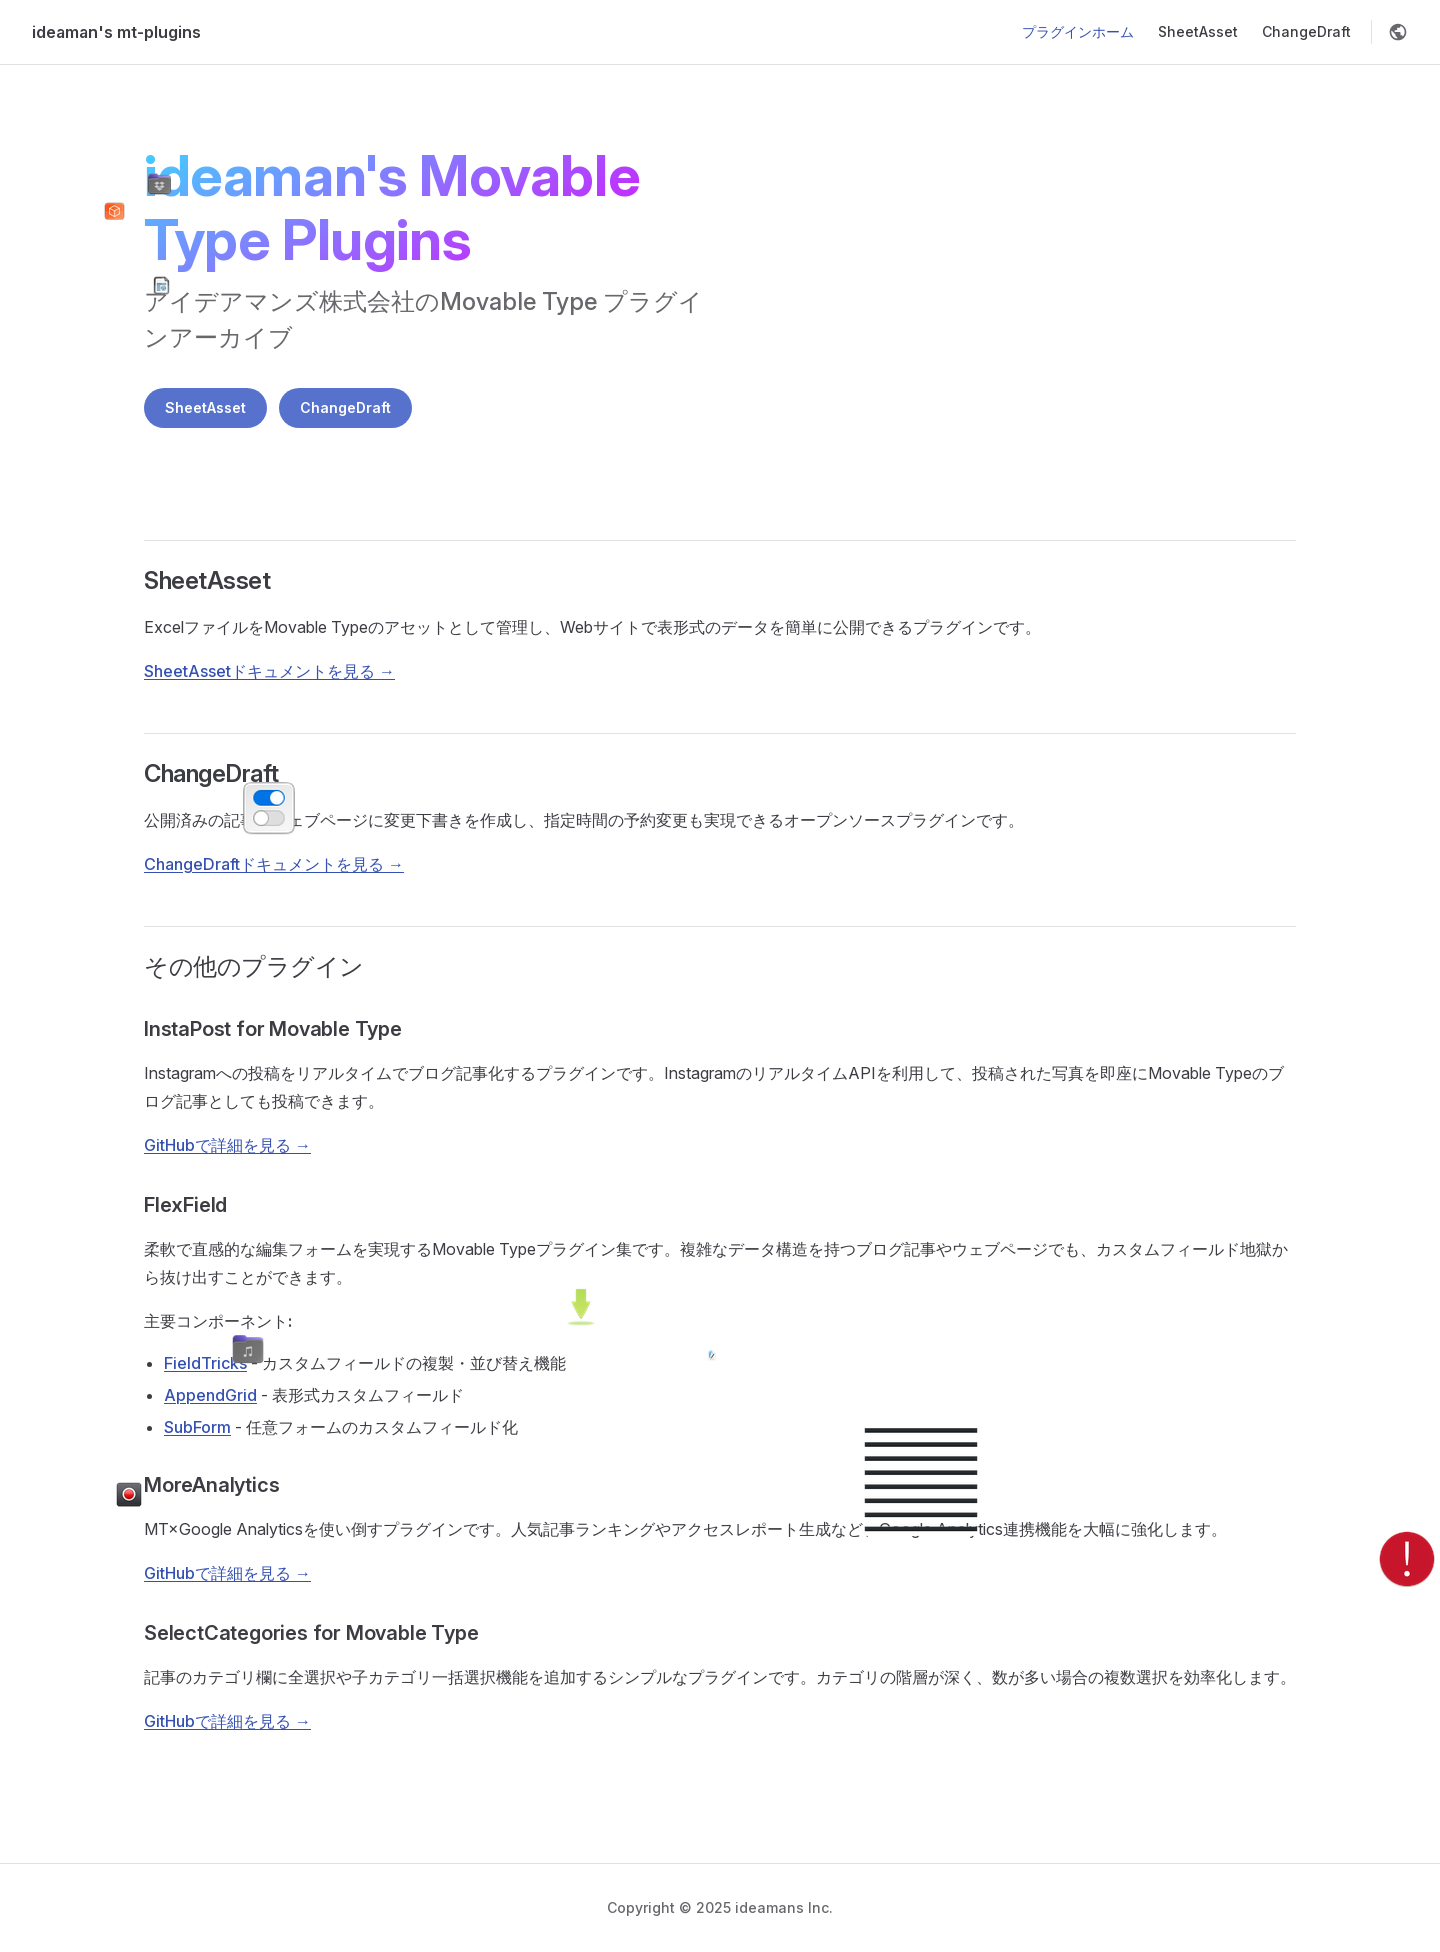 Image resolution: width=1440 pixels, height=1952 pixels. I want to click on open your dropbox synced folder, so click(159, 183).